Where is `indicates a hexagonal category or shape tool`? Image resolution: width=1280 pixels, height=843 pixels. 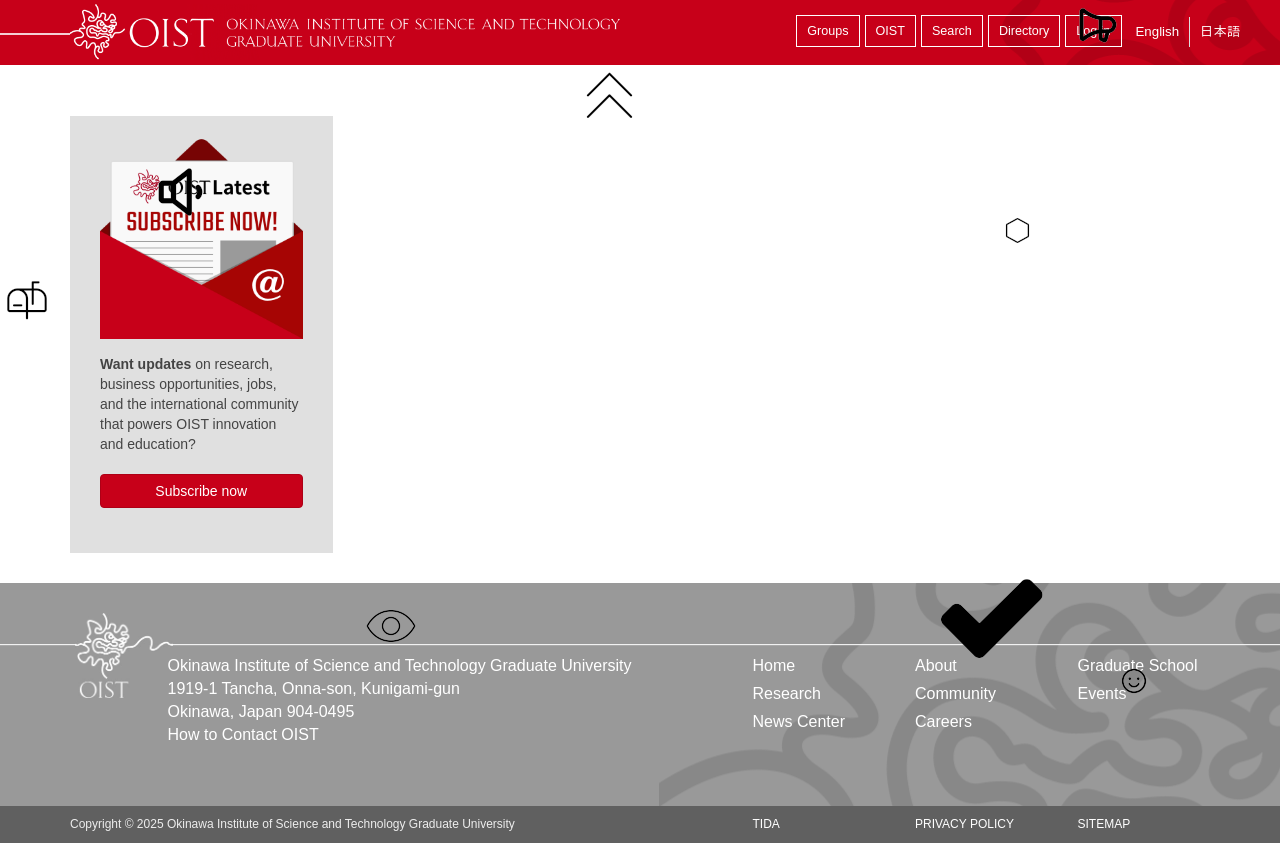 indicates a hexagonal category or shape tool is located at coordinates (1017, 230).